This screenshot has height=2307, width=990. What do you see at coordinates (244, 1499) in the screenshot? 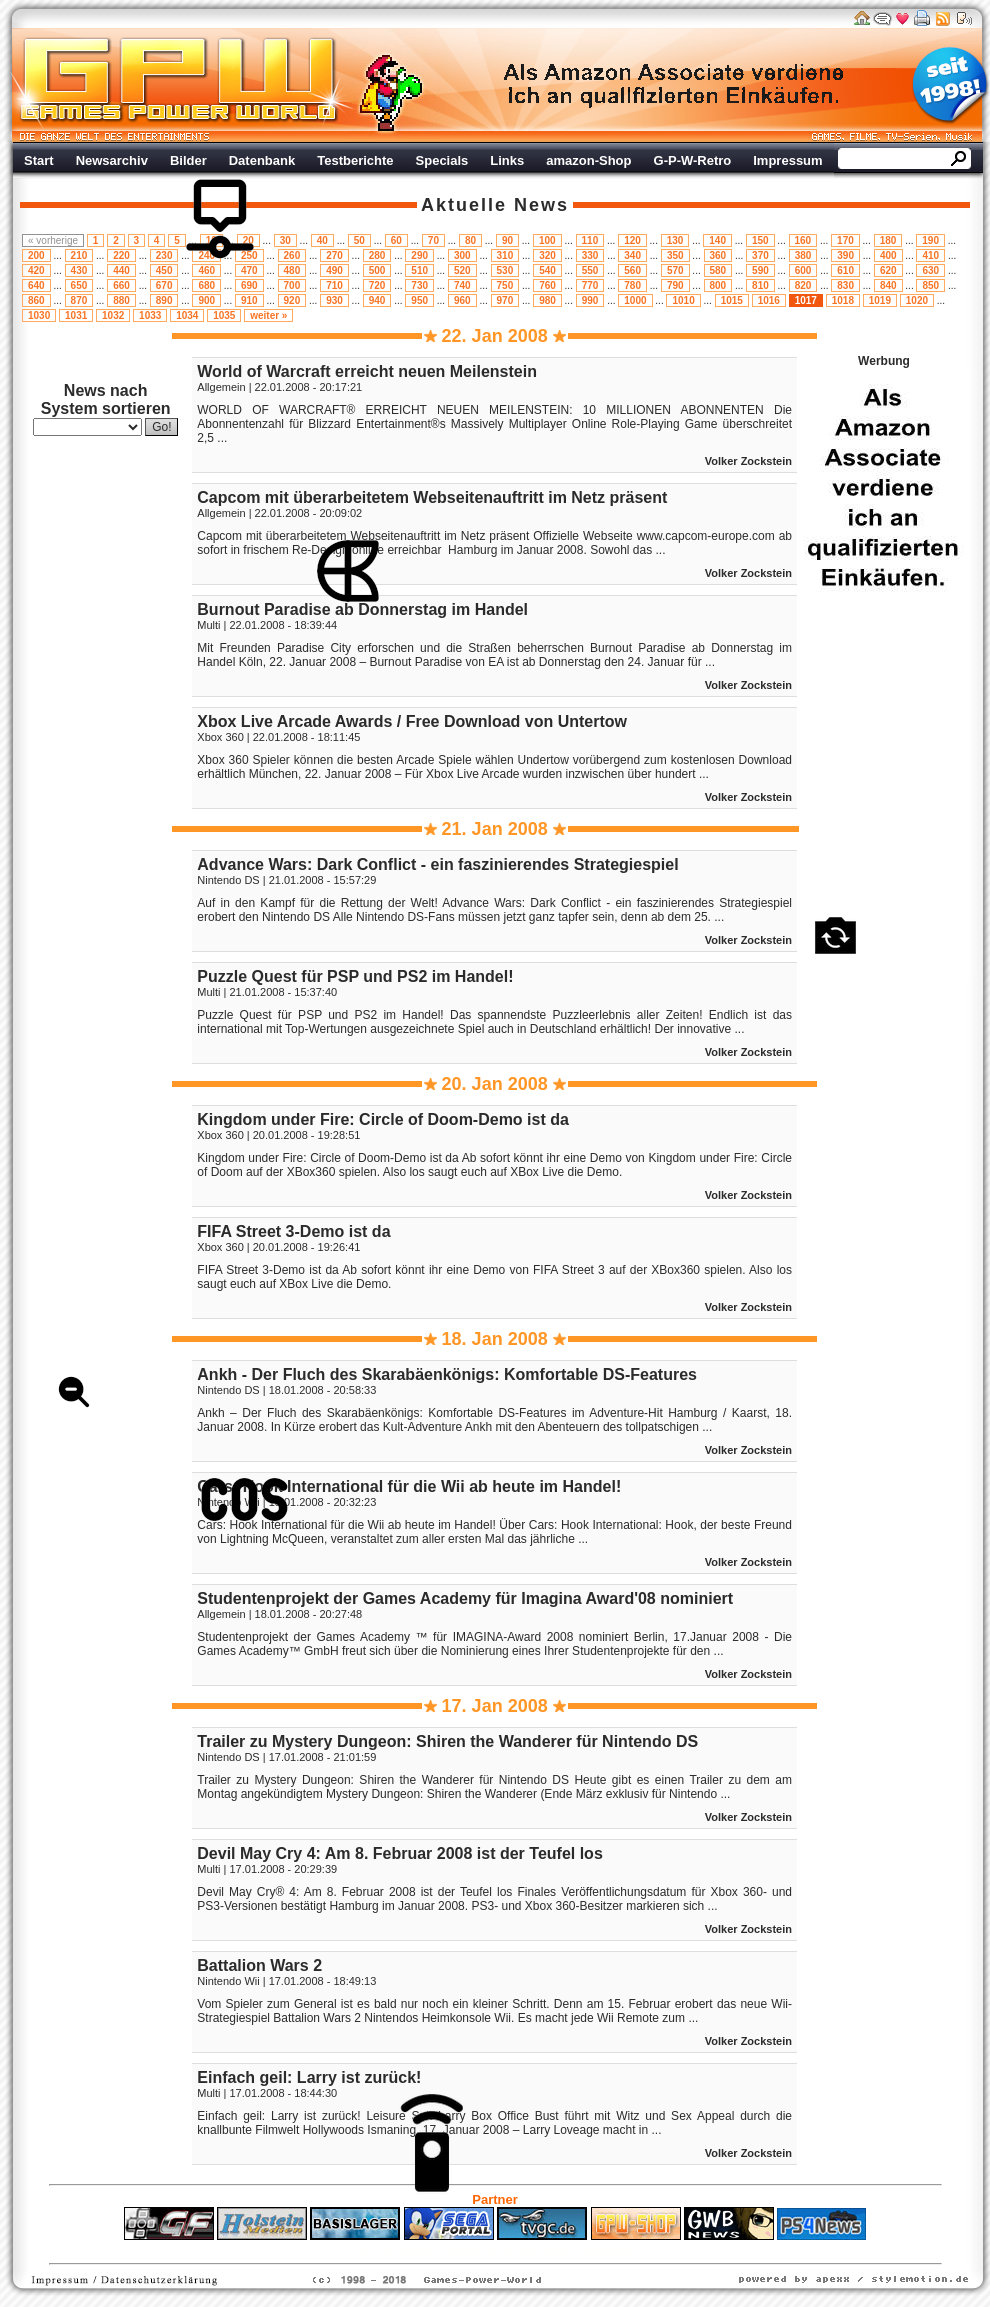
I see `access cosine function in calculator` at bounding box center [244, 1499].